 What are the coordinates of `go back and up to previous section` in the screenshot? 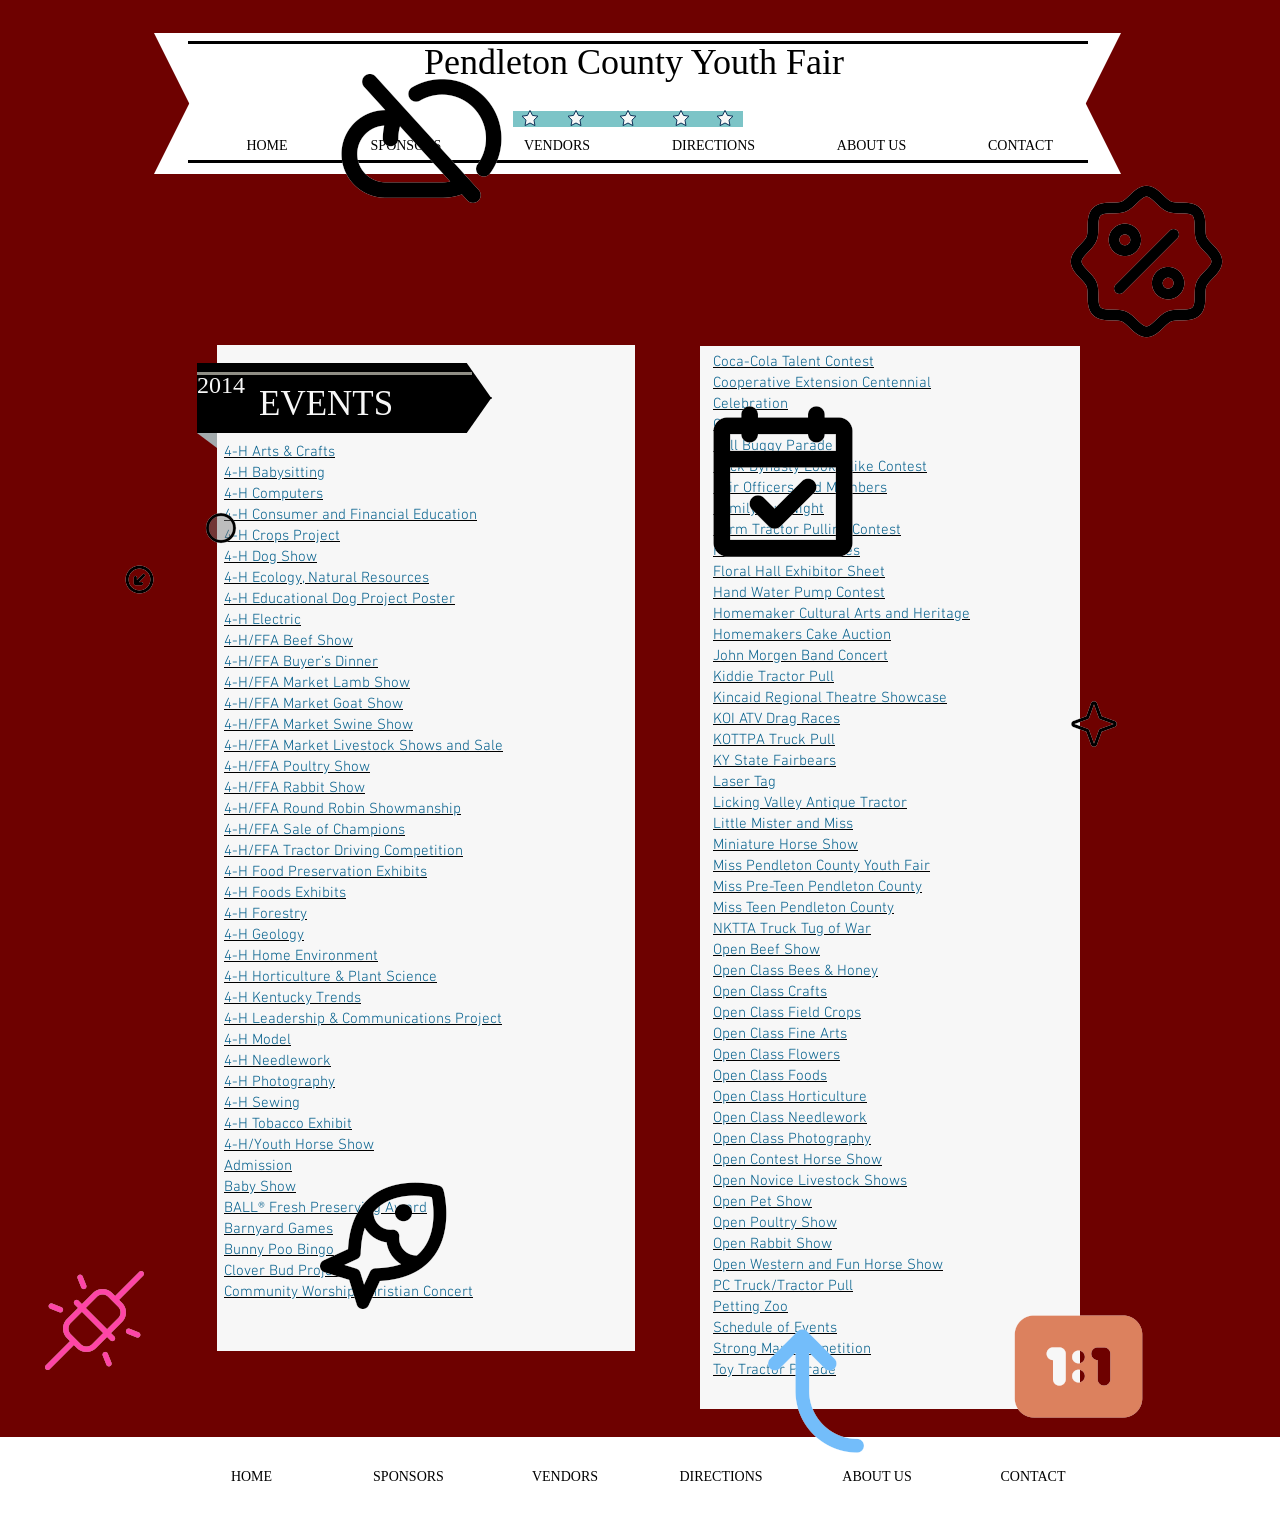 It's located at (816, 1391).